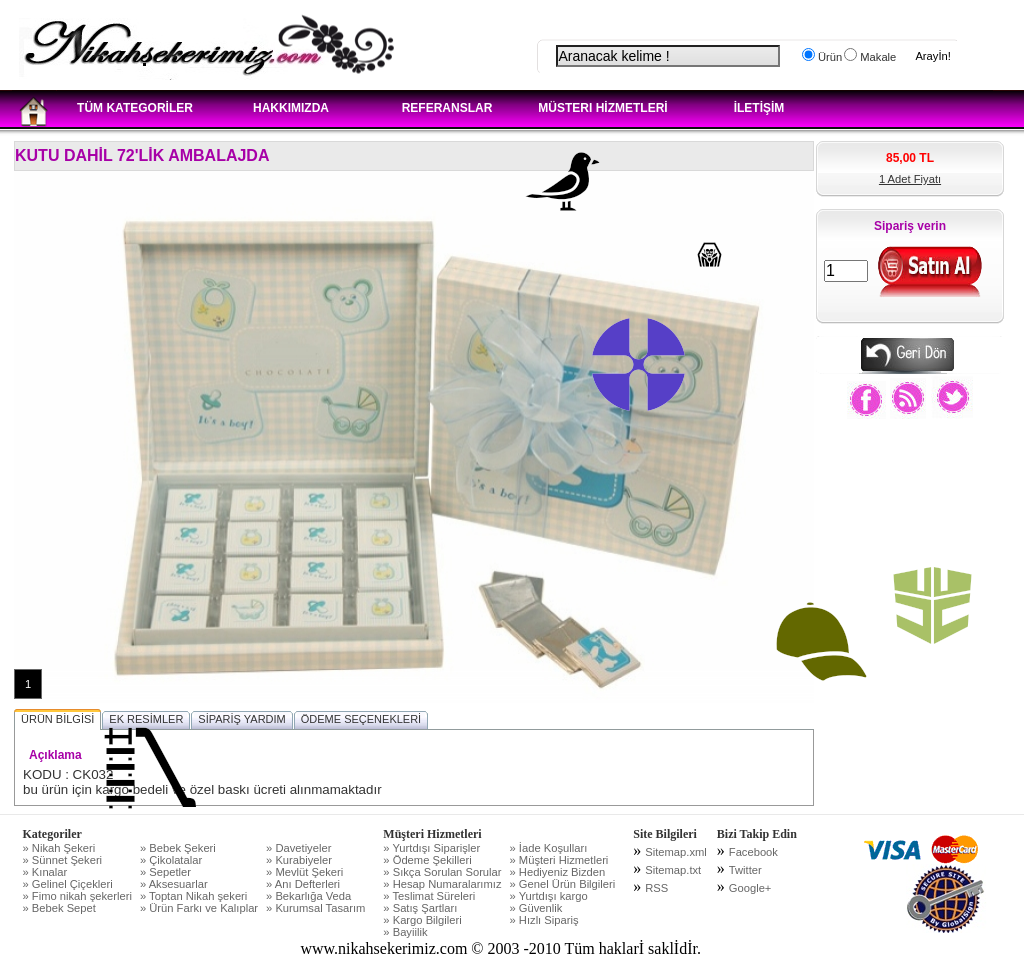 Image resolution: width=1024 pixels, height=963 pixels. Describe the element at coordinates (638, 364) in the screenshot. I see `target or crosshair indicator` at that location.